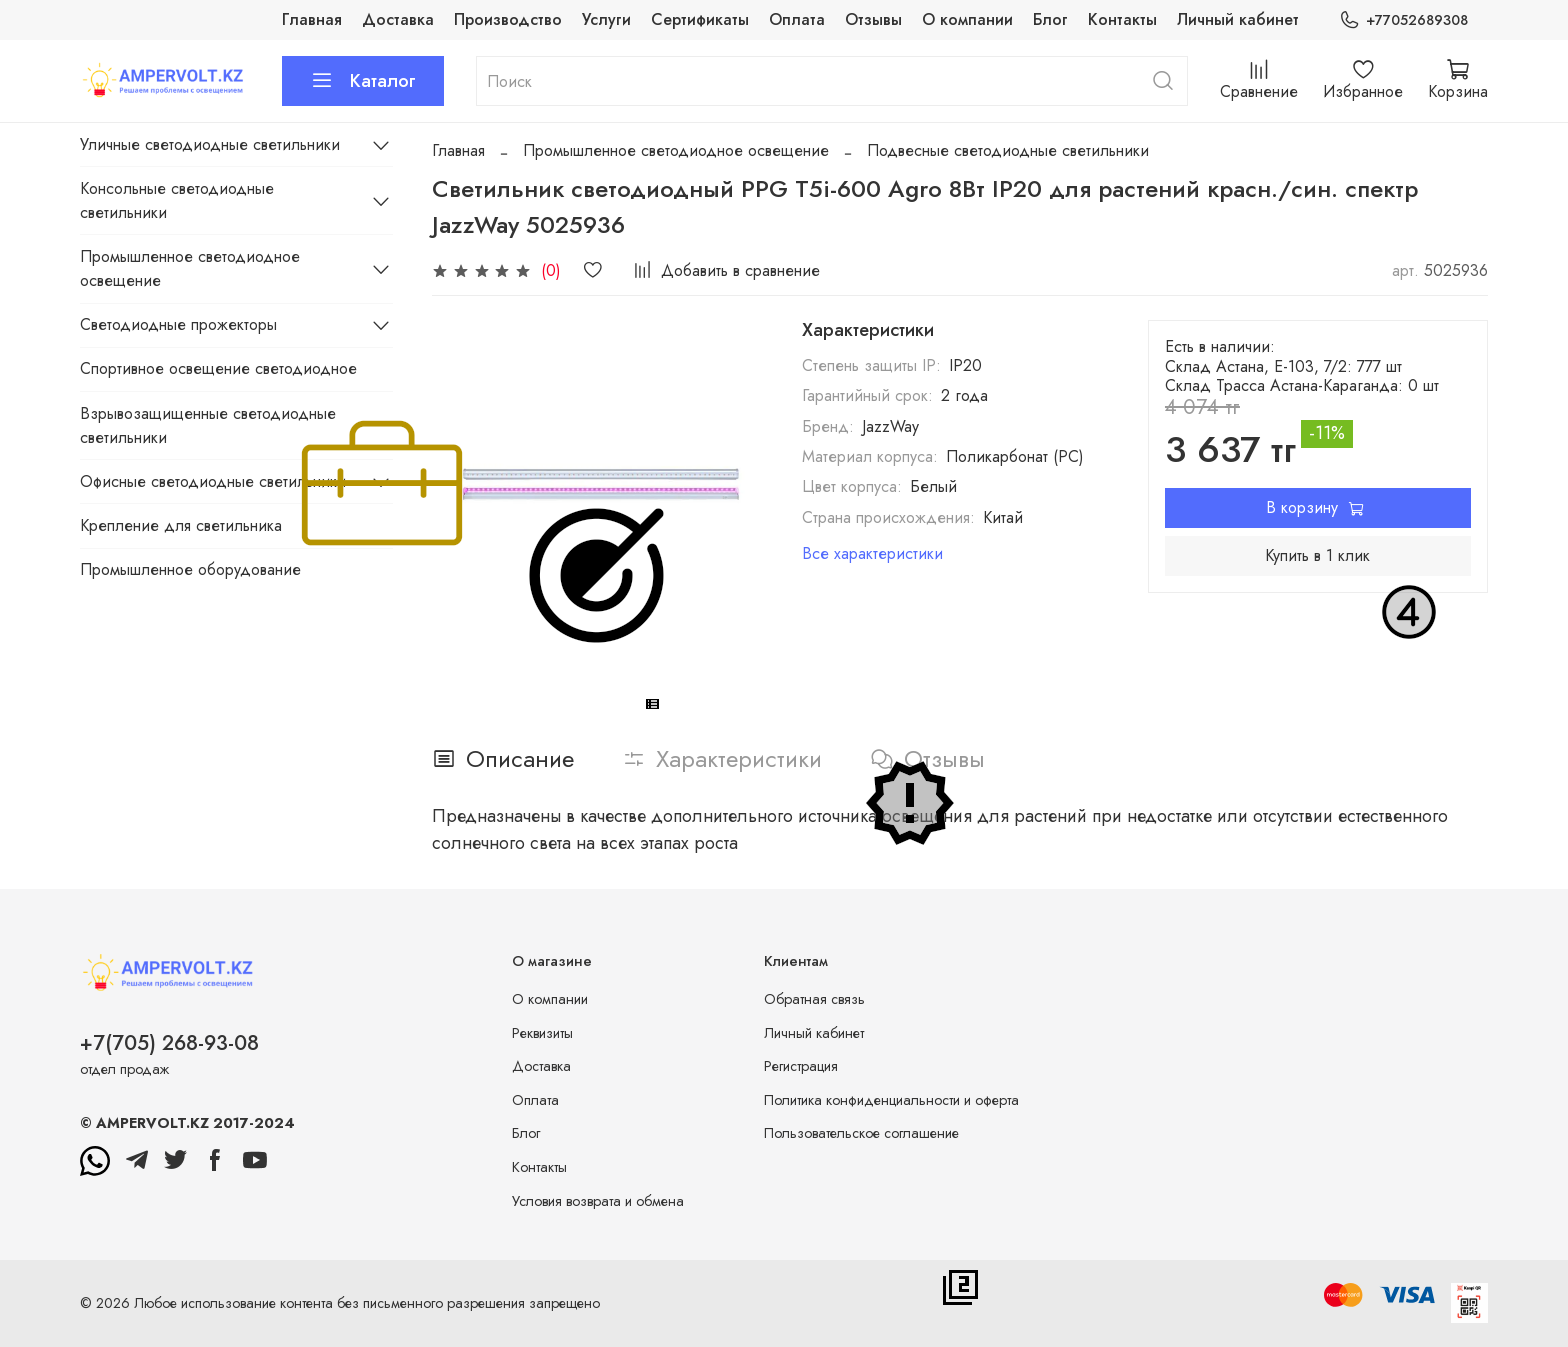 The height and width of the screenshot is (1347, 1568). Describe the element at coordinates (910, 803) in the screenshot. I see `indicates new or recently added content` at that location.